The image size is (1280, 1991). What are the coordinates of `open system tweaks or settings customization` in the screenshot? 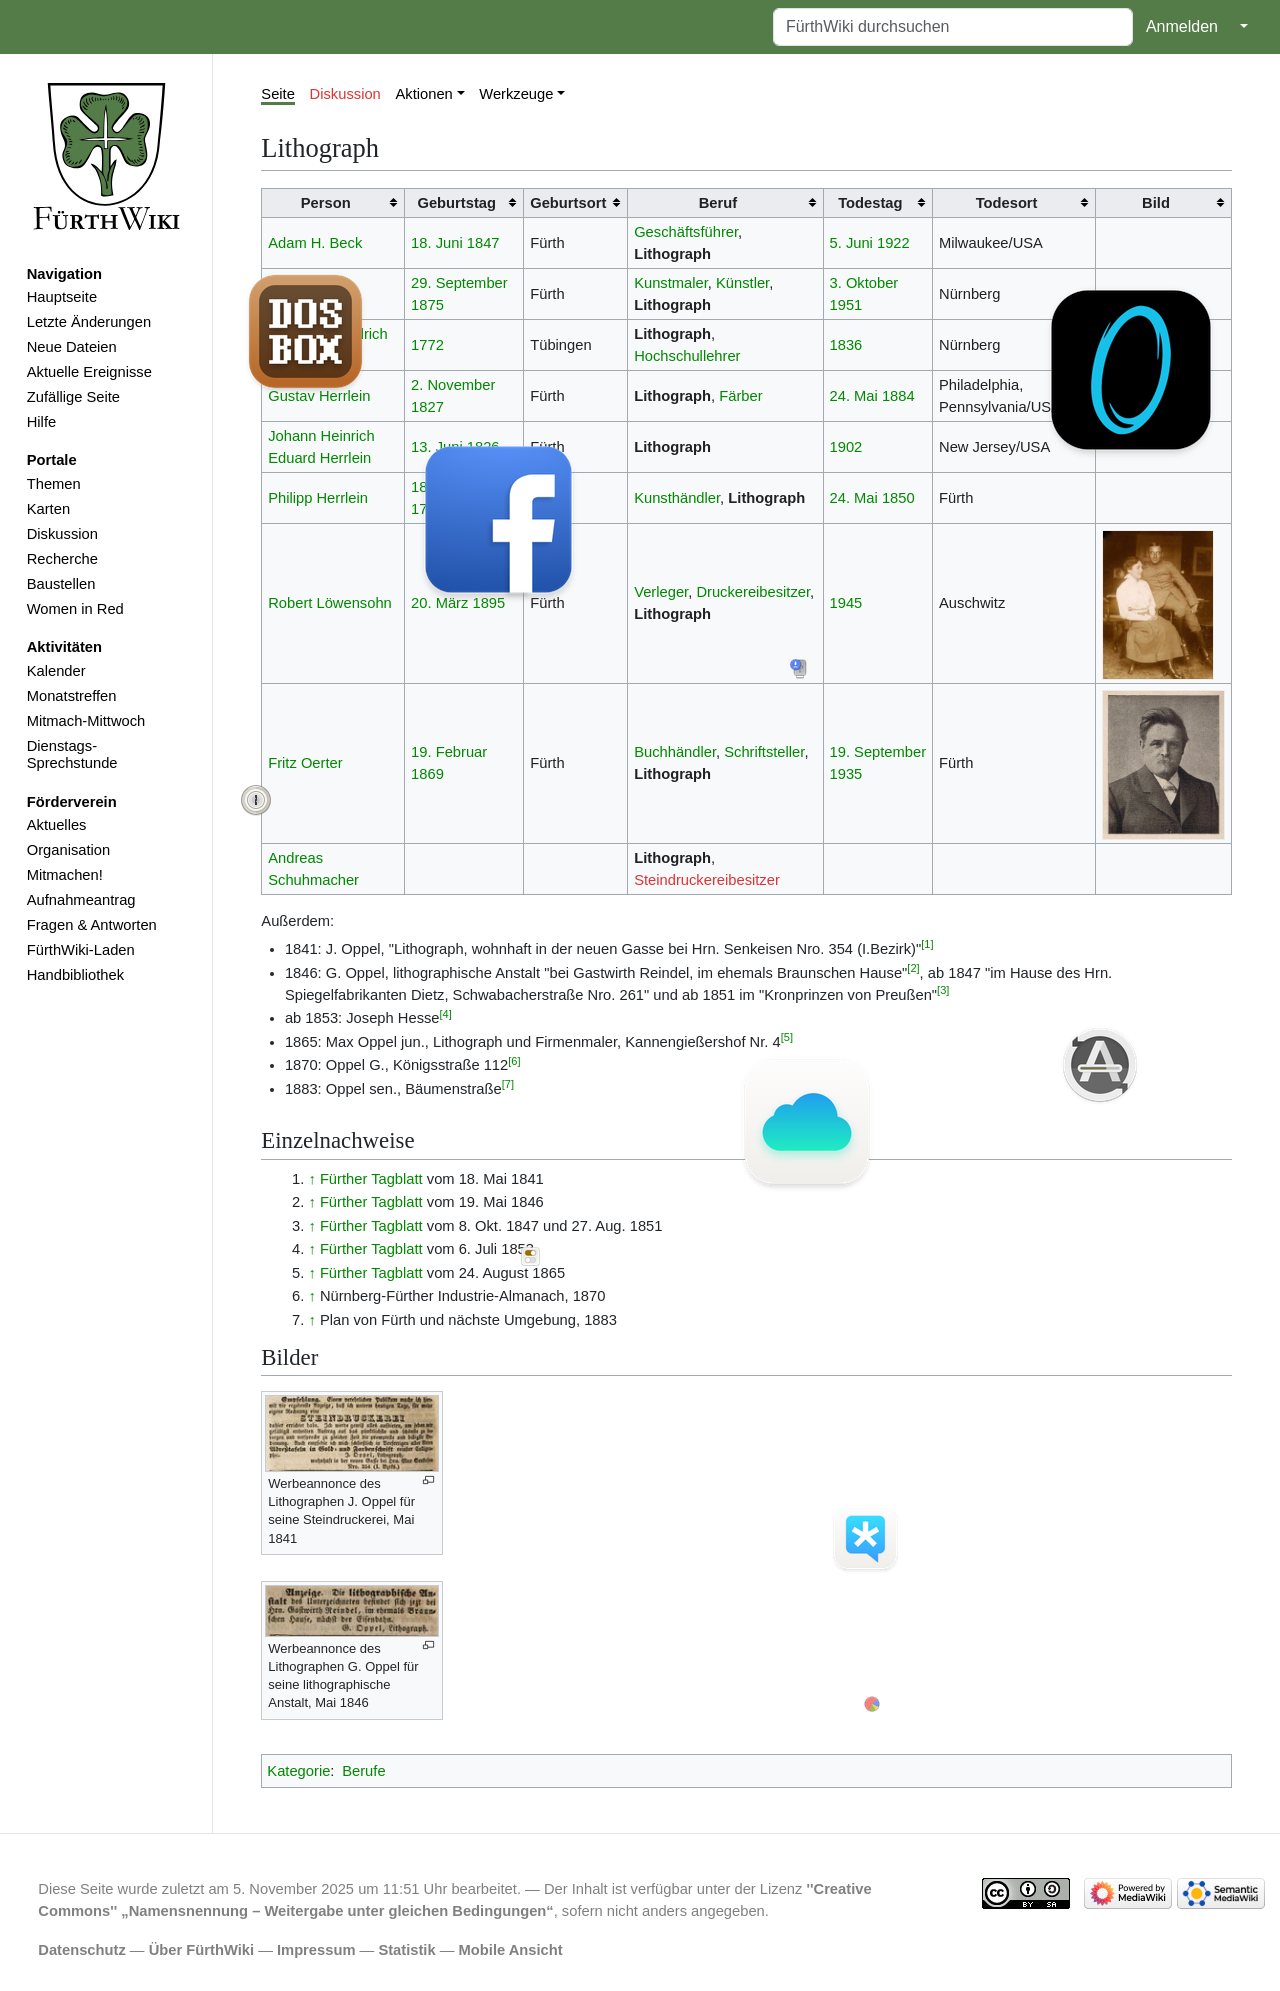 It's located at (530, 1256).